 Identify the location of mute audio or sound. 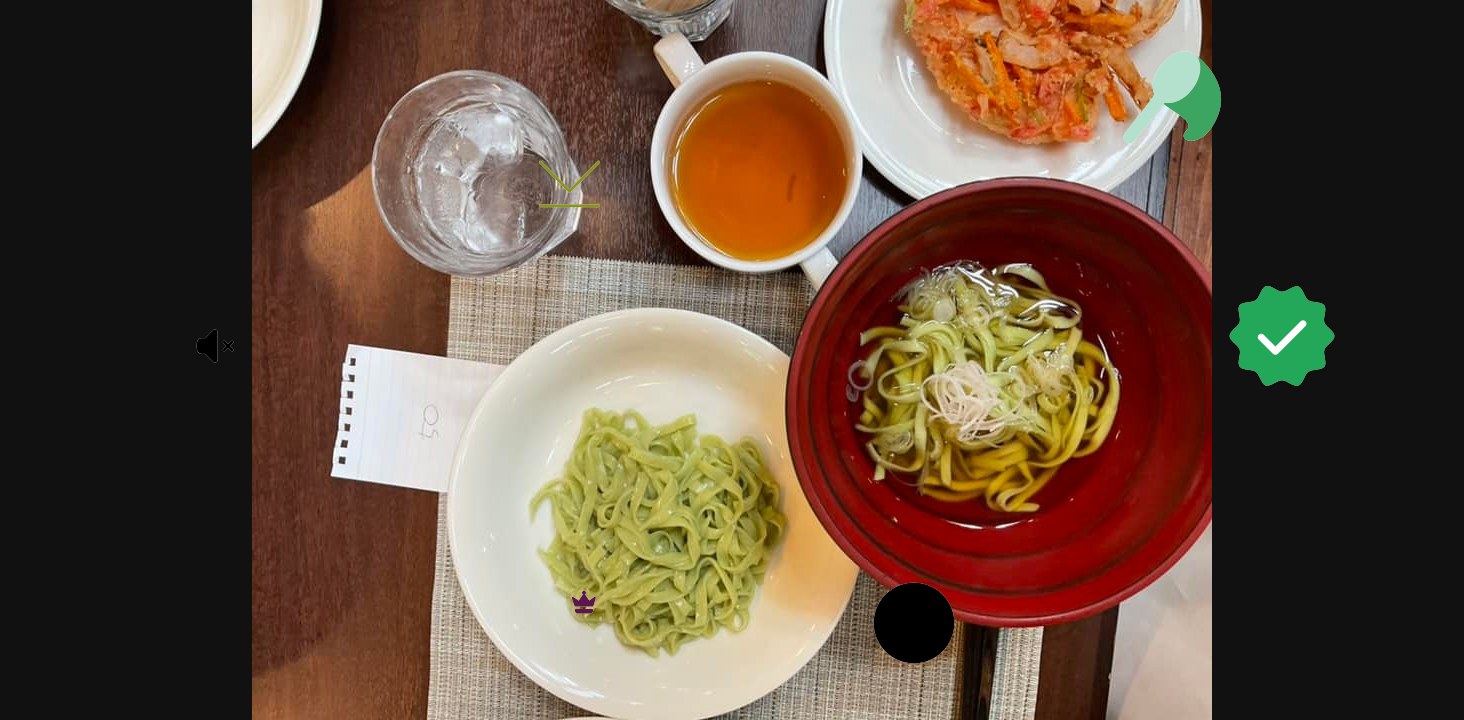
(215, 346).